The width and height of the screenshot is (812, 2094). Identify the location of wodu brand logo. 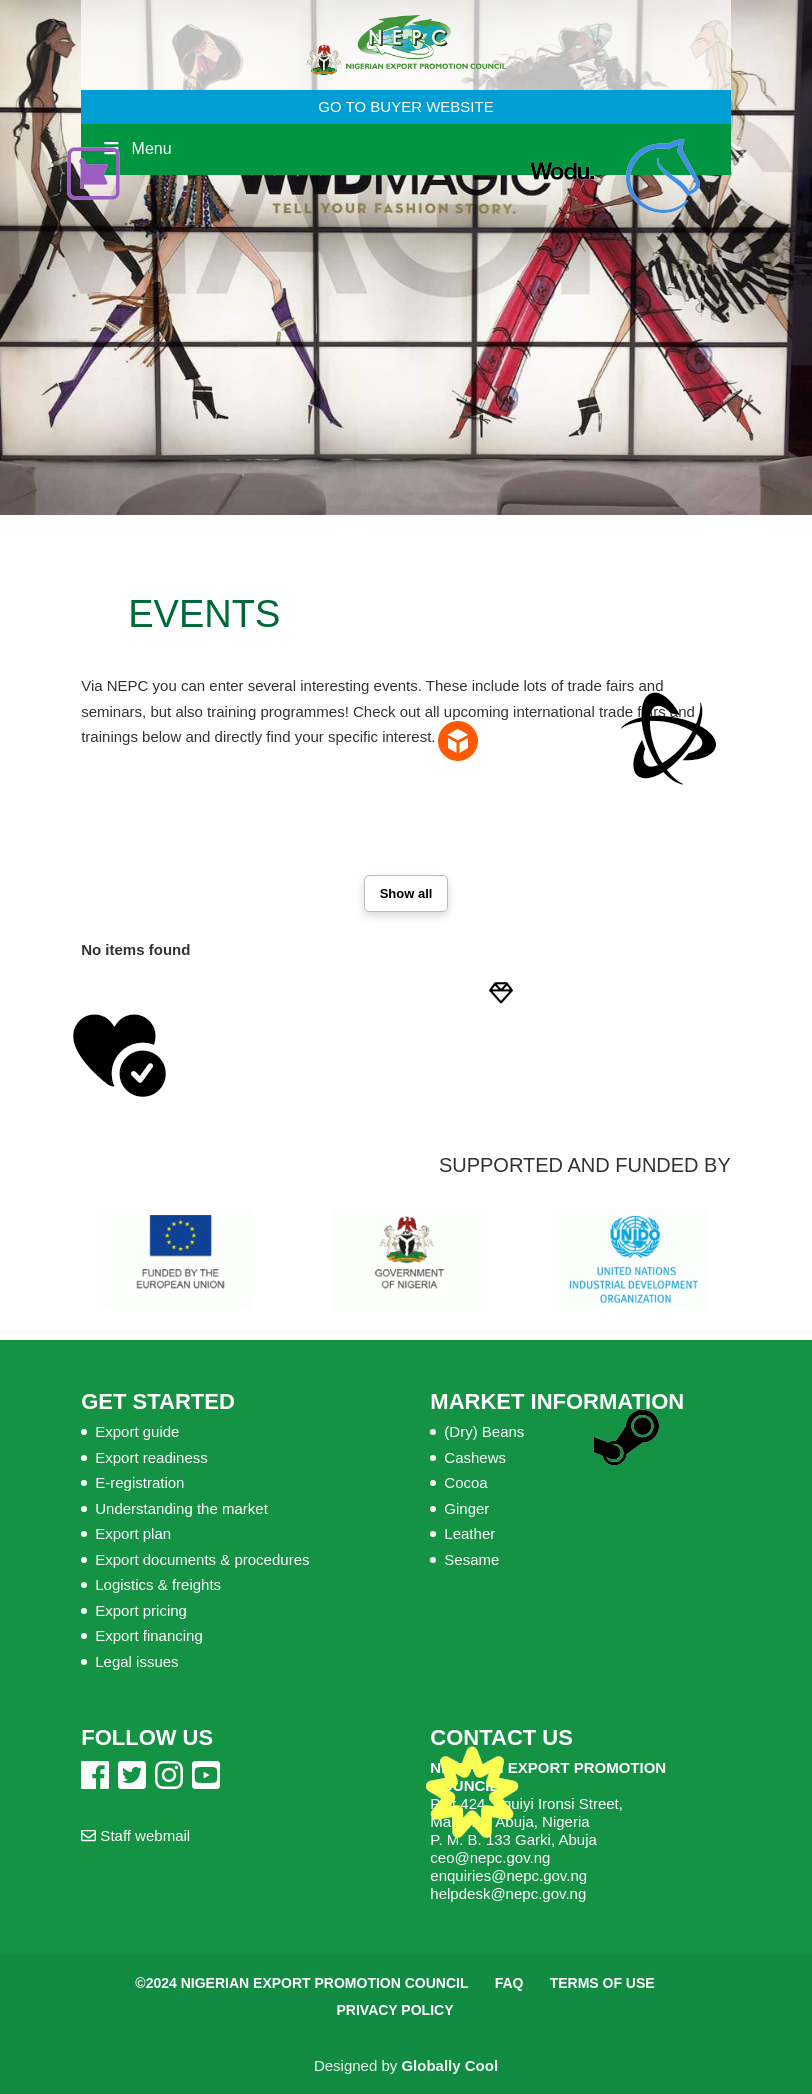
(562, 171).